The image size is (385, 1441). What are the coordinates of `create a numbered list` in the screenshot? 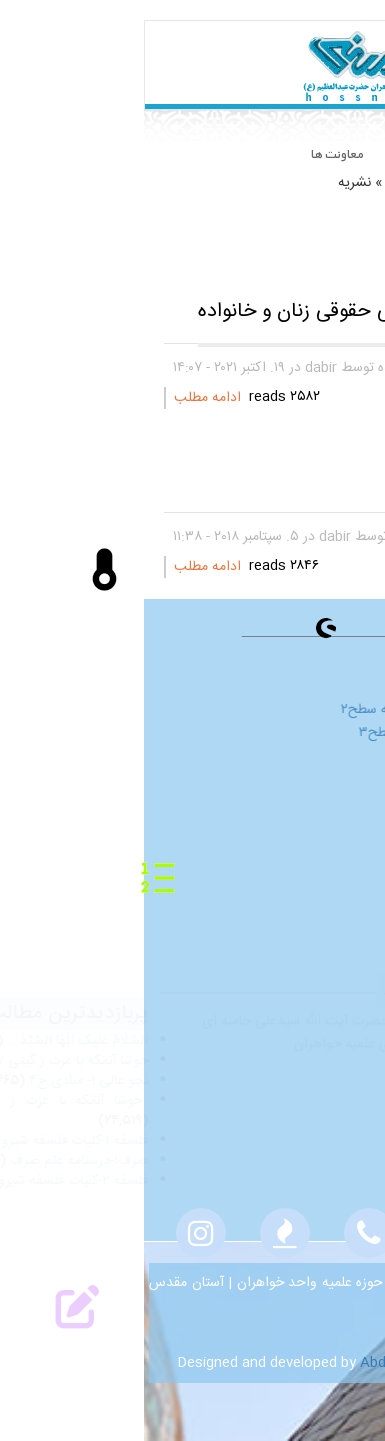 It's located at (158, 878).